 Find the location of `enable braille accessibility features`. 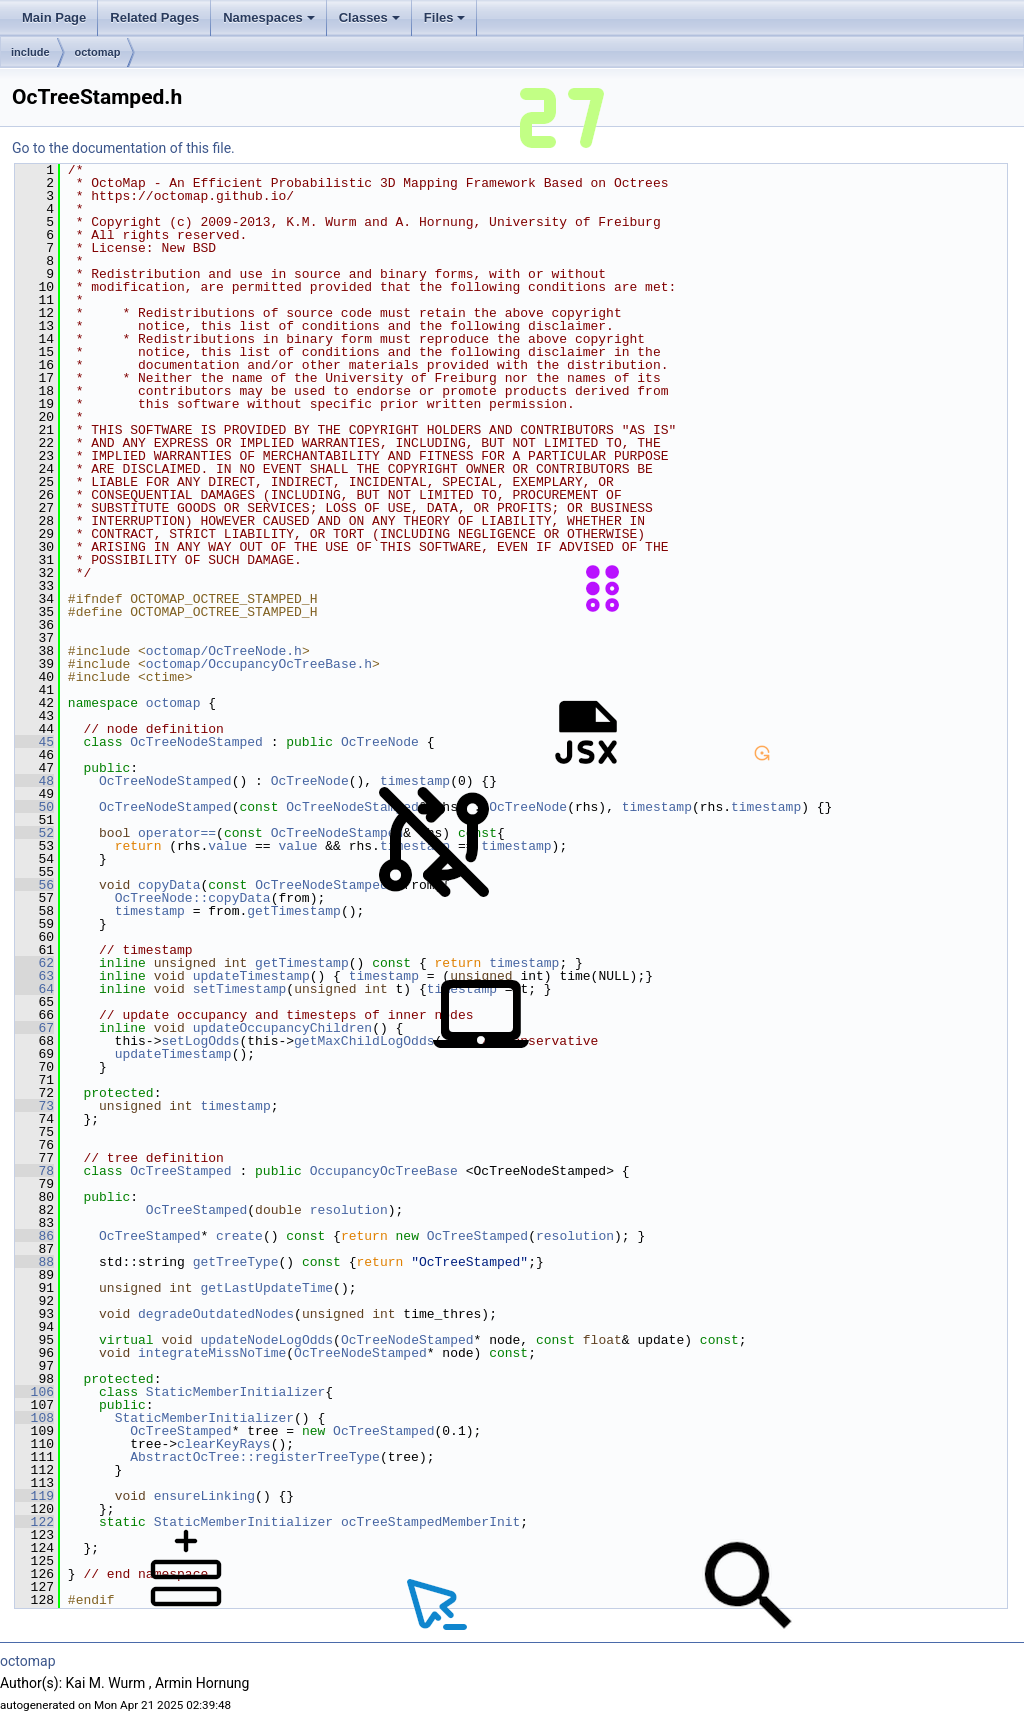

enable braille accessibility features is located at coordinates (602, 588).